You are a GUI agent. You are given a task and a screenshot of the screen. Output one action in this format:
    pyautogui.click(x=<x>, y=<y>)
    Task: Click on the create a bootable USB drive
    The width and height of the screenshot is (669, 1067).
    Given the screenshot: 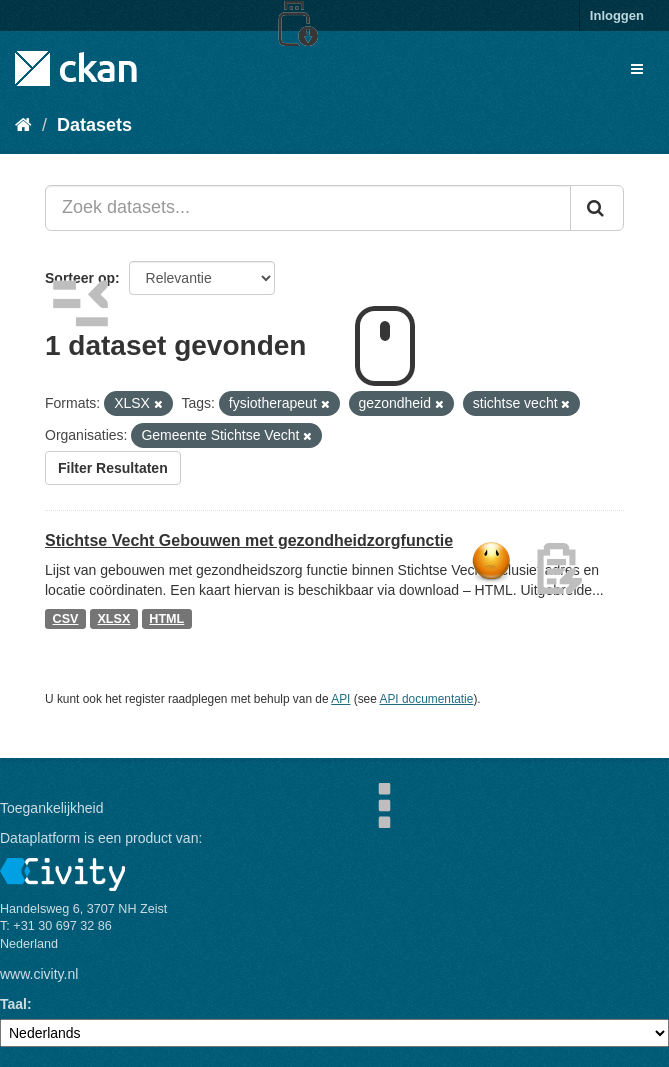 What is the action you would take?
    pyautogui.click(x=295, y=23)
    